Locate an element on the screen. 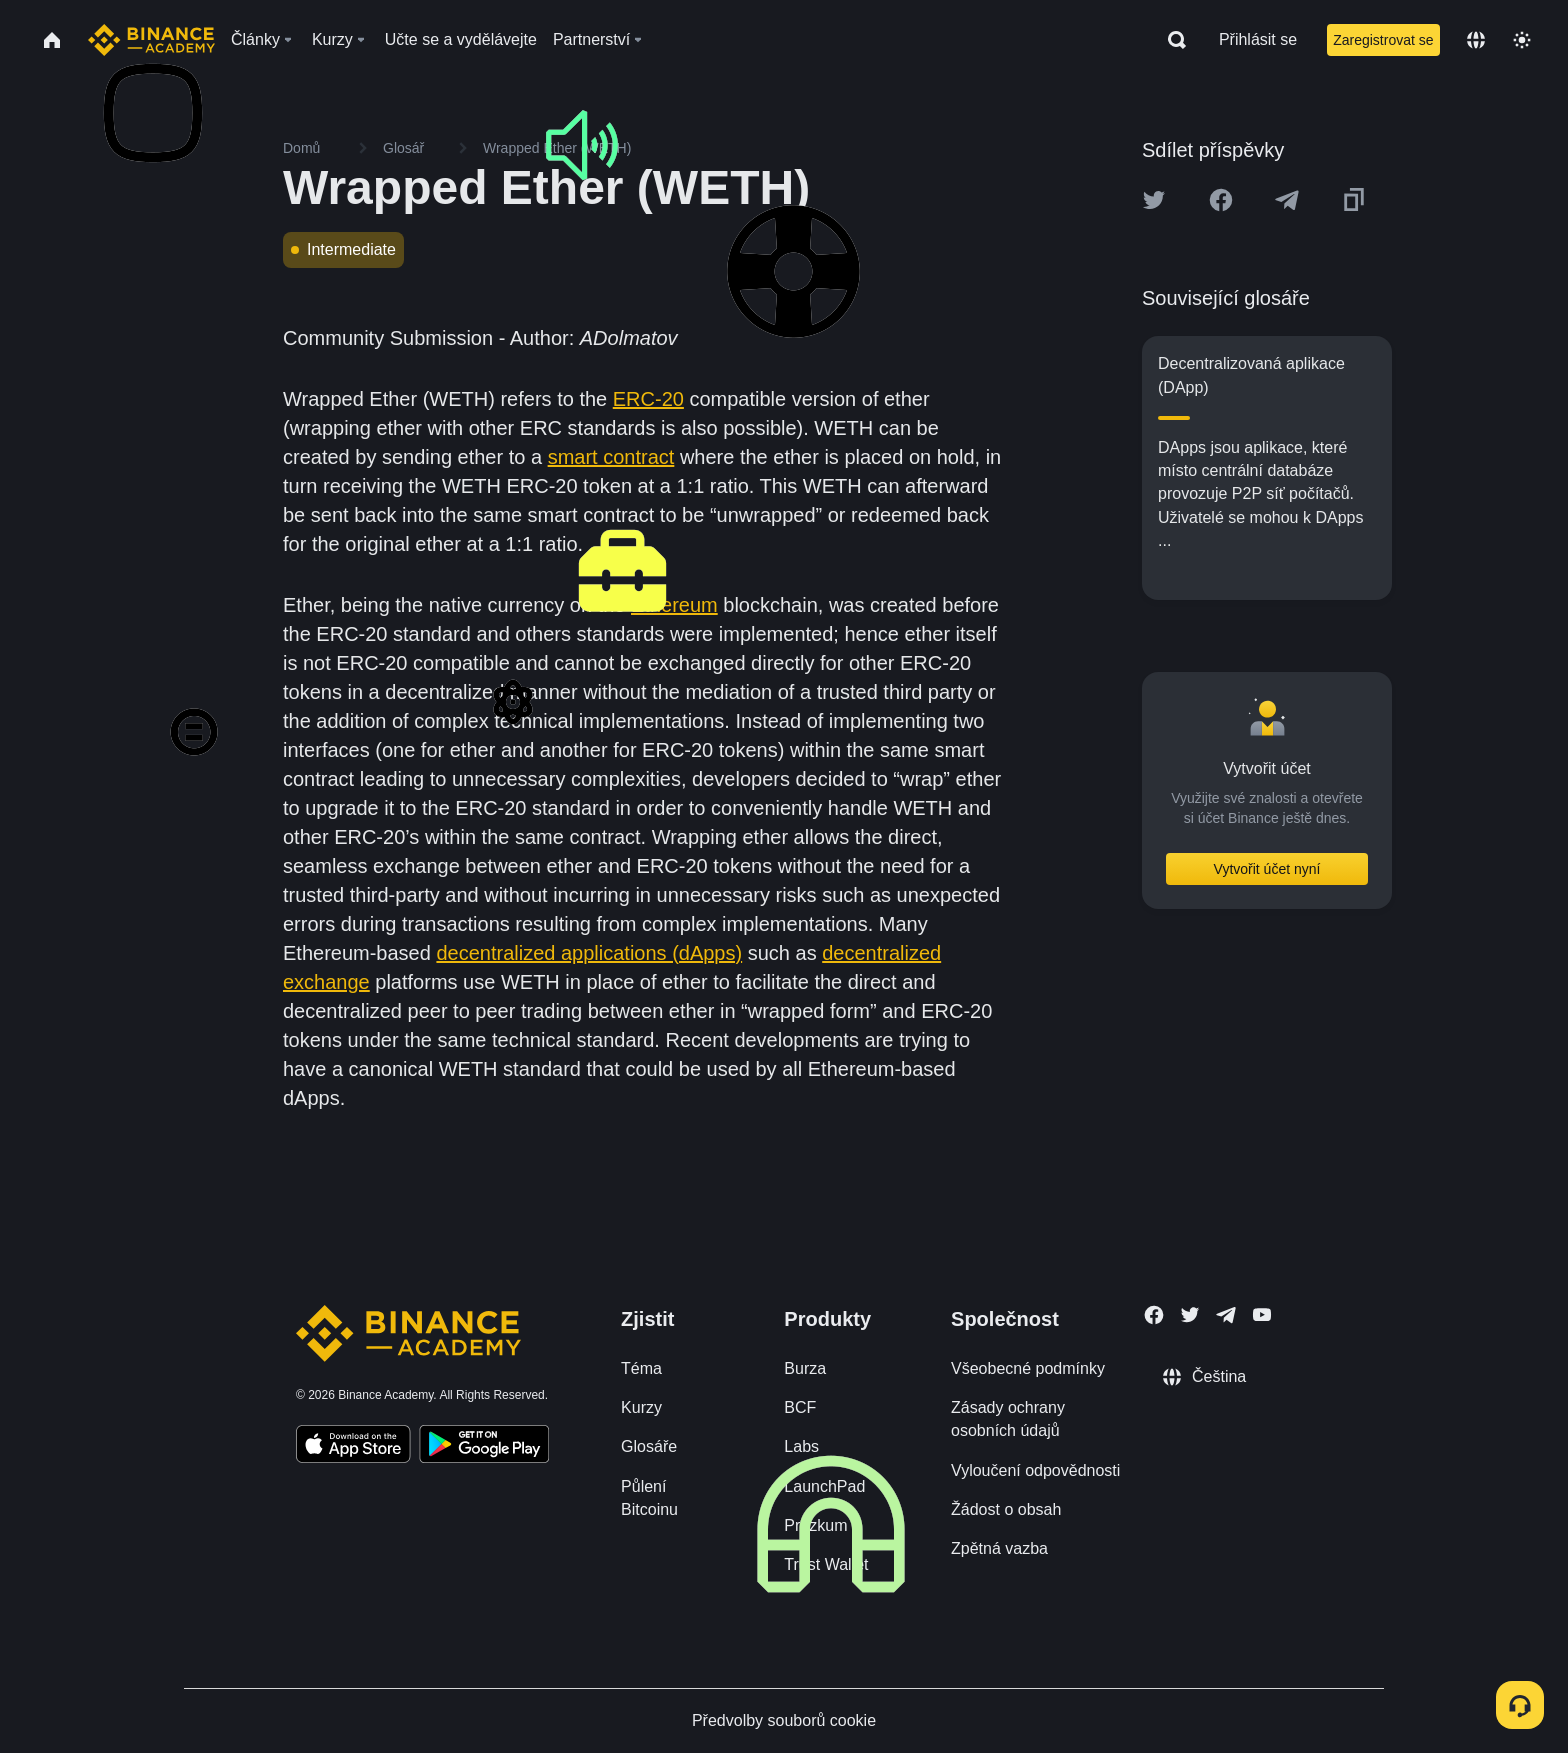 Image resolution: width=1568 pixels, height=1753 pixels. placeholder shape for app icons or thumbnails is located at coordinates (153, 113).